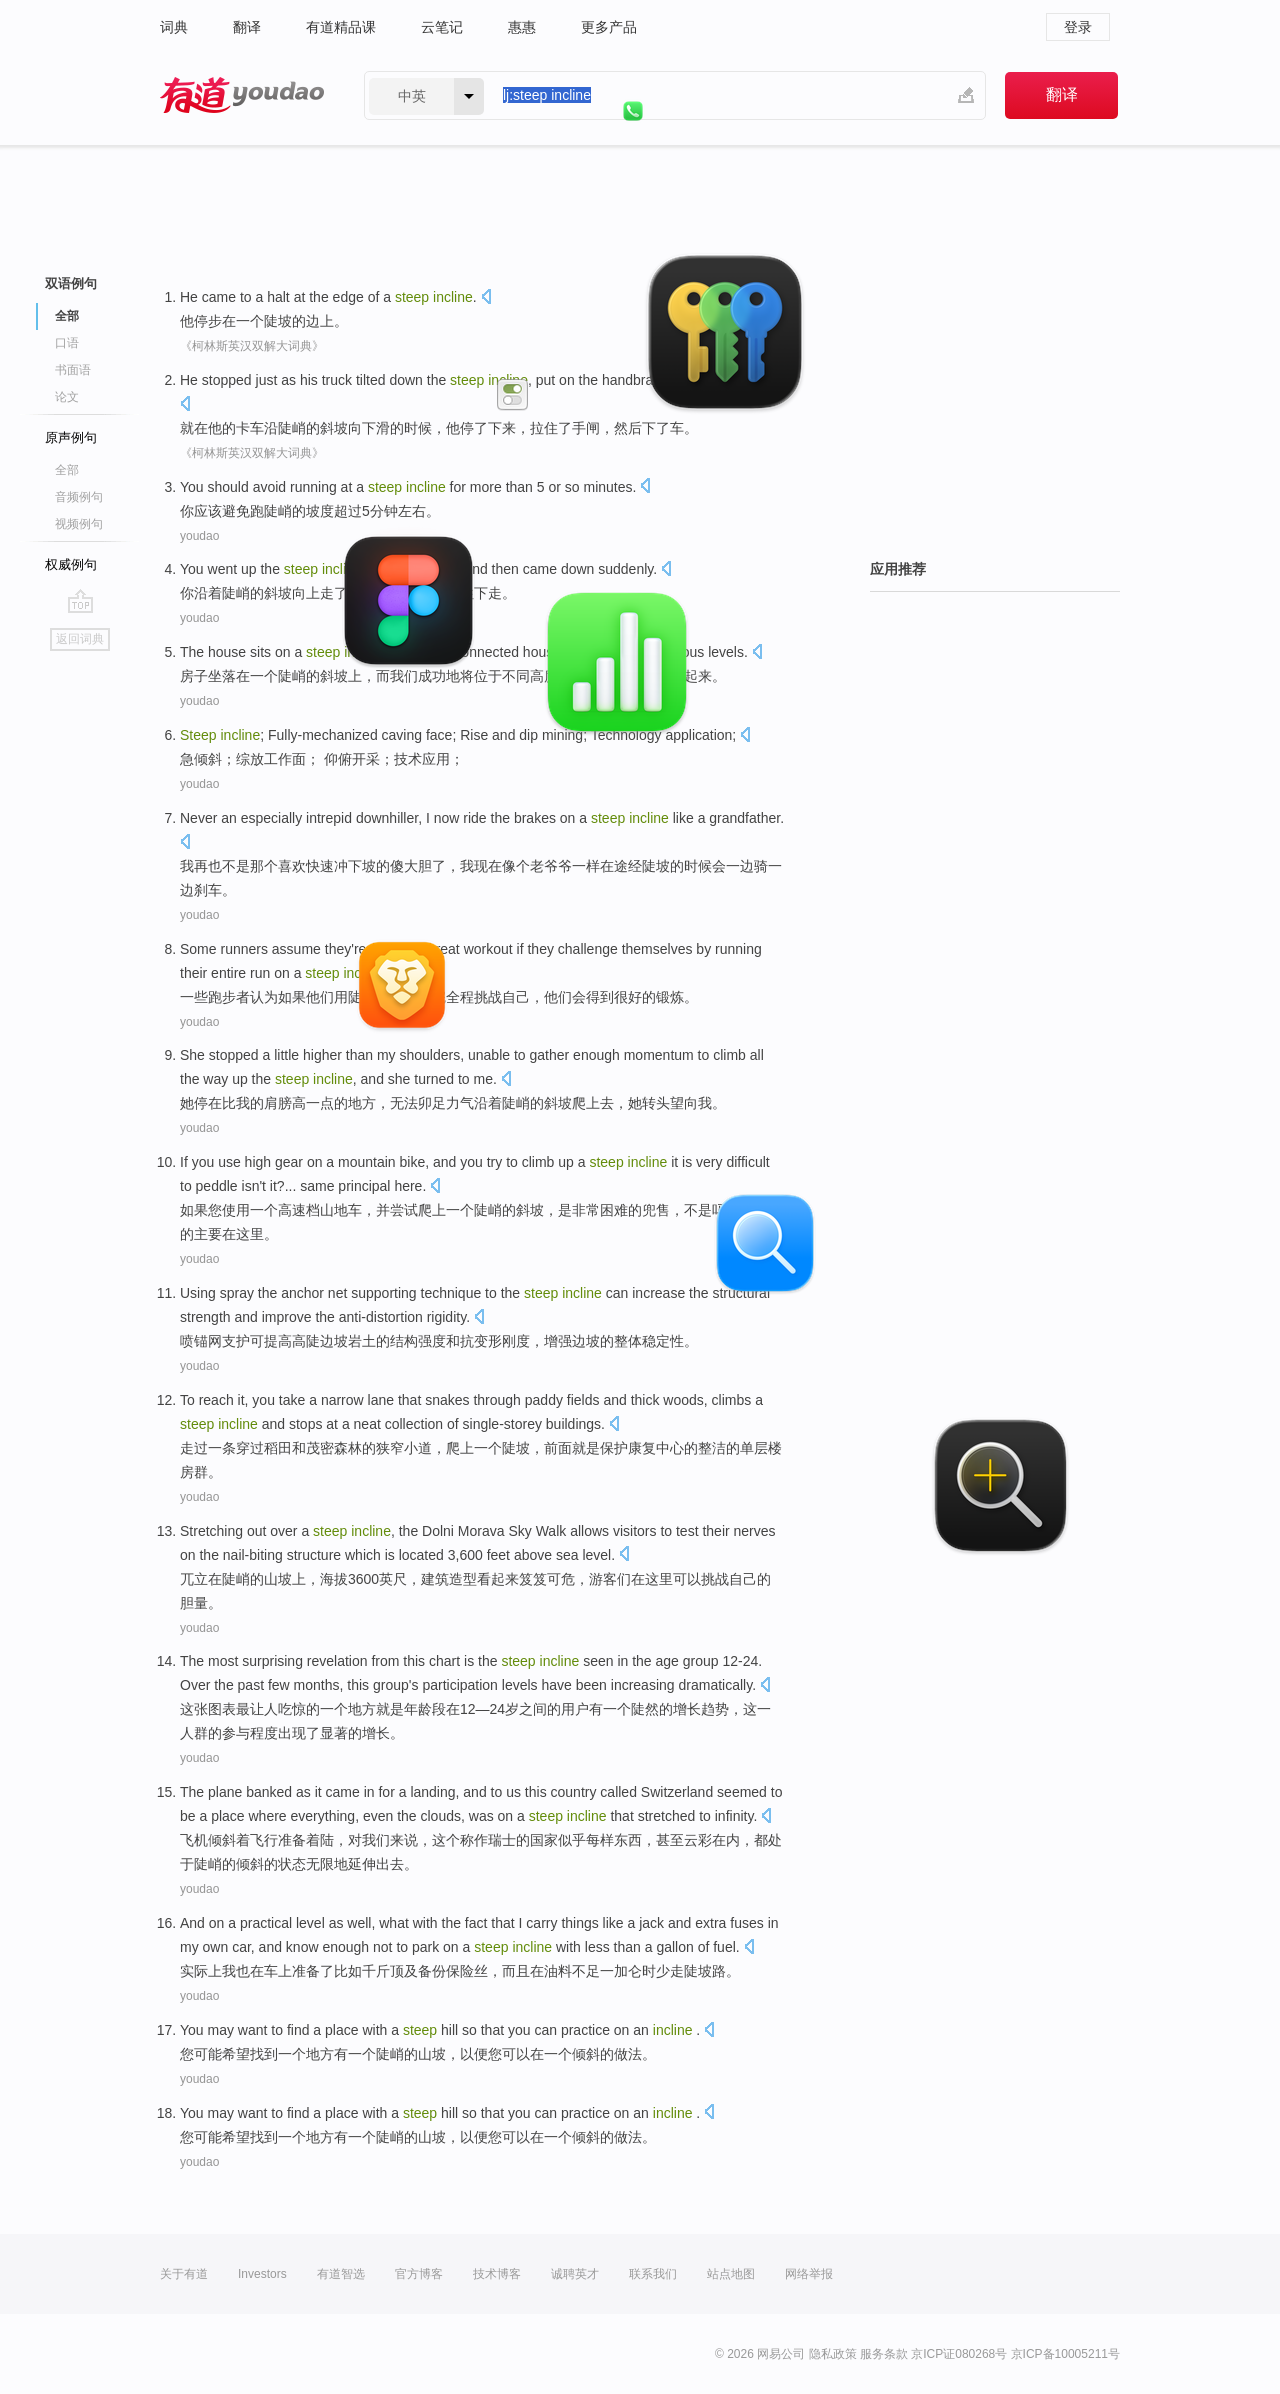  I want to click on open system settings or preferences, so click(512, 394).